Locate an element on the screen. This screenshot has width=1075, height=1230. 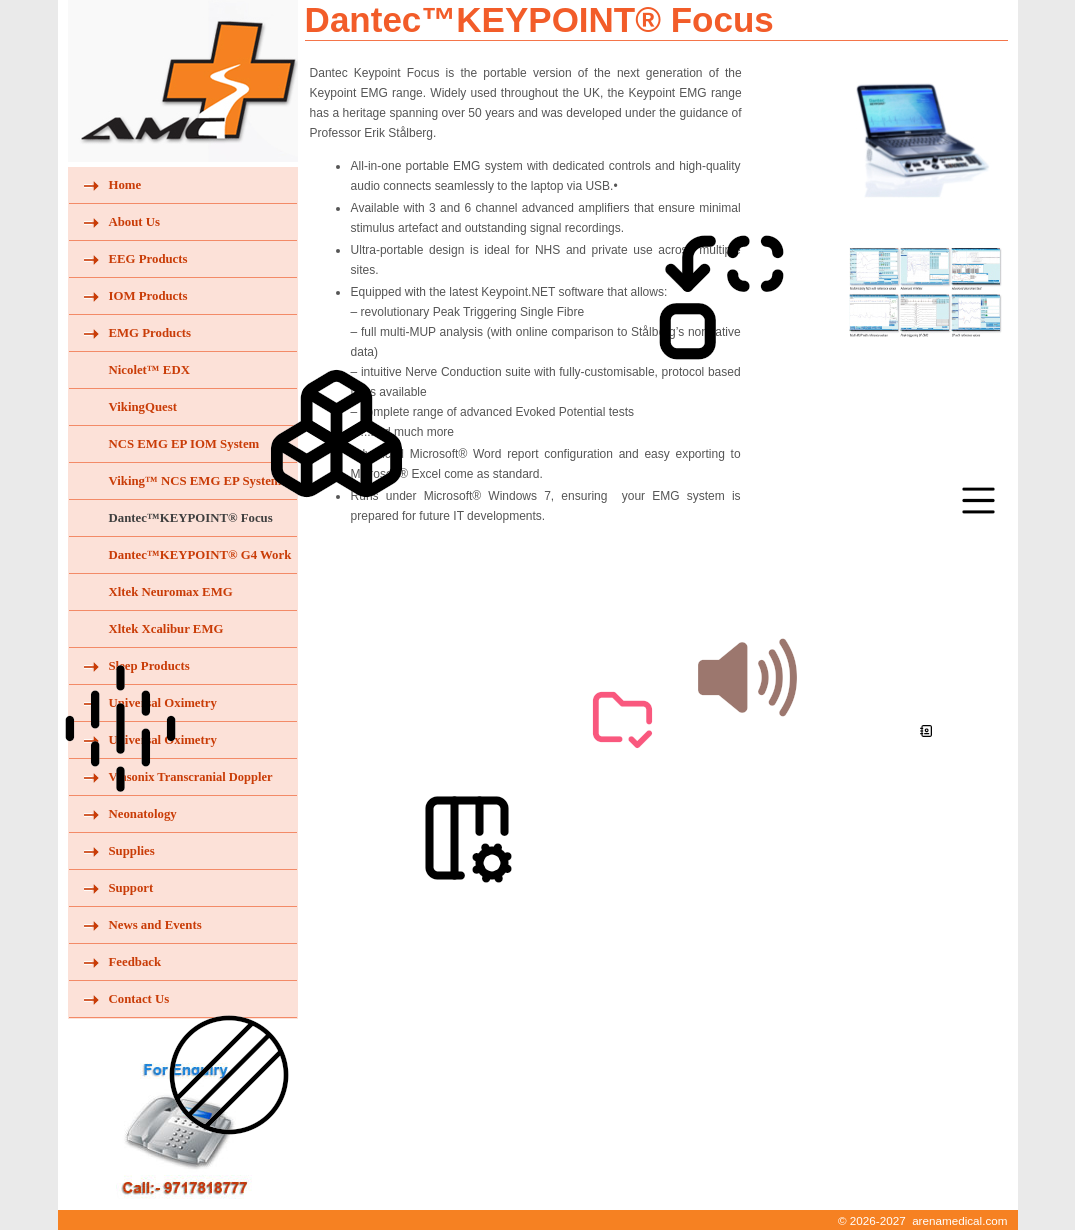
open google podcasts app is located at coordinates (120, 728).